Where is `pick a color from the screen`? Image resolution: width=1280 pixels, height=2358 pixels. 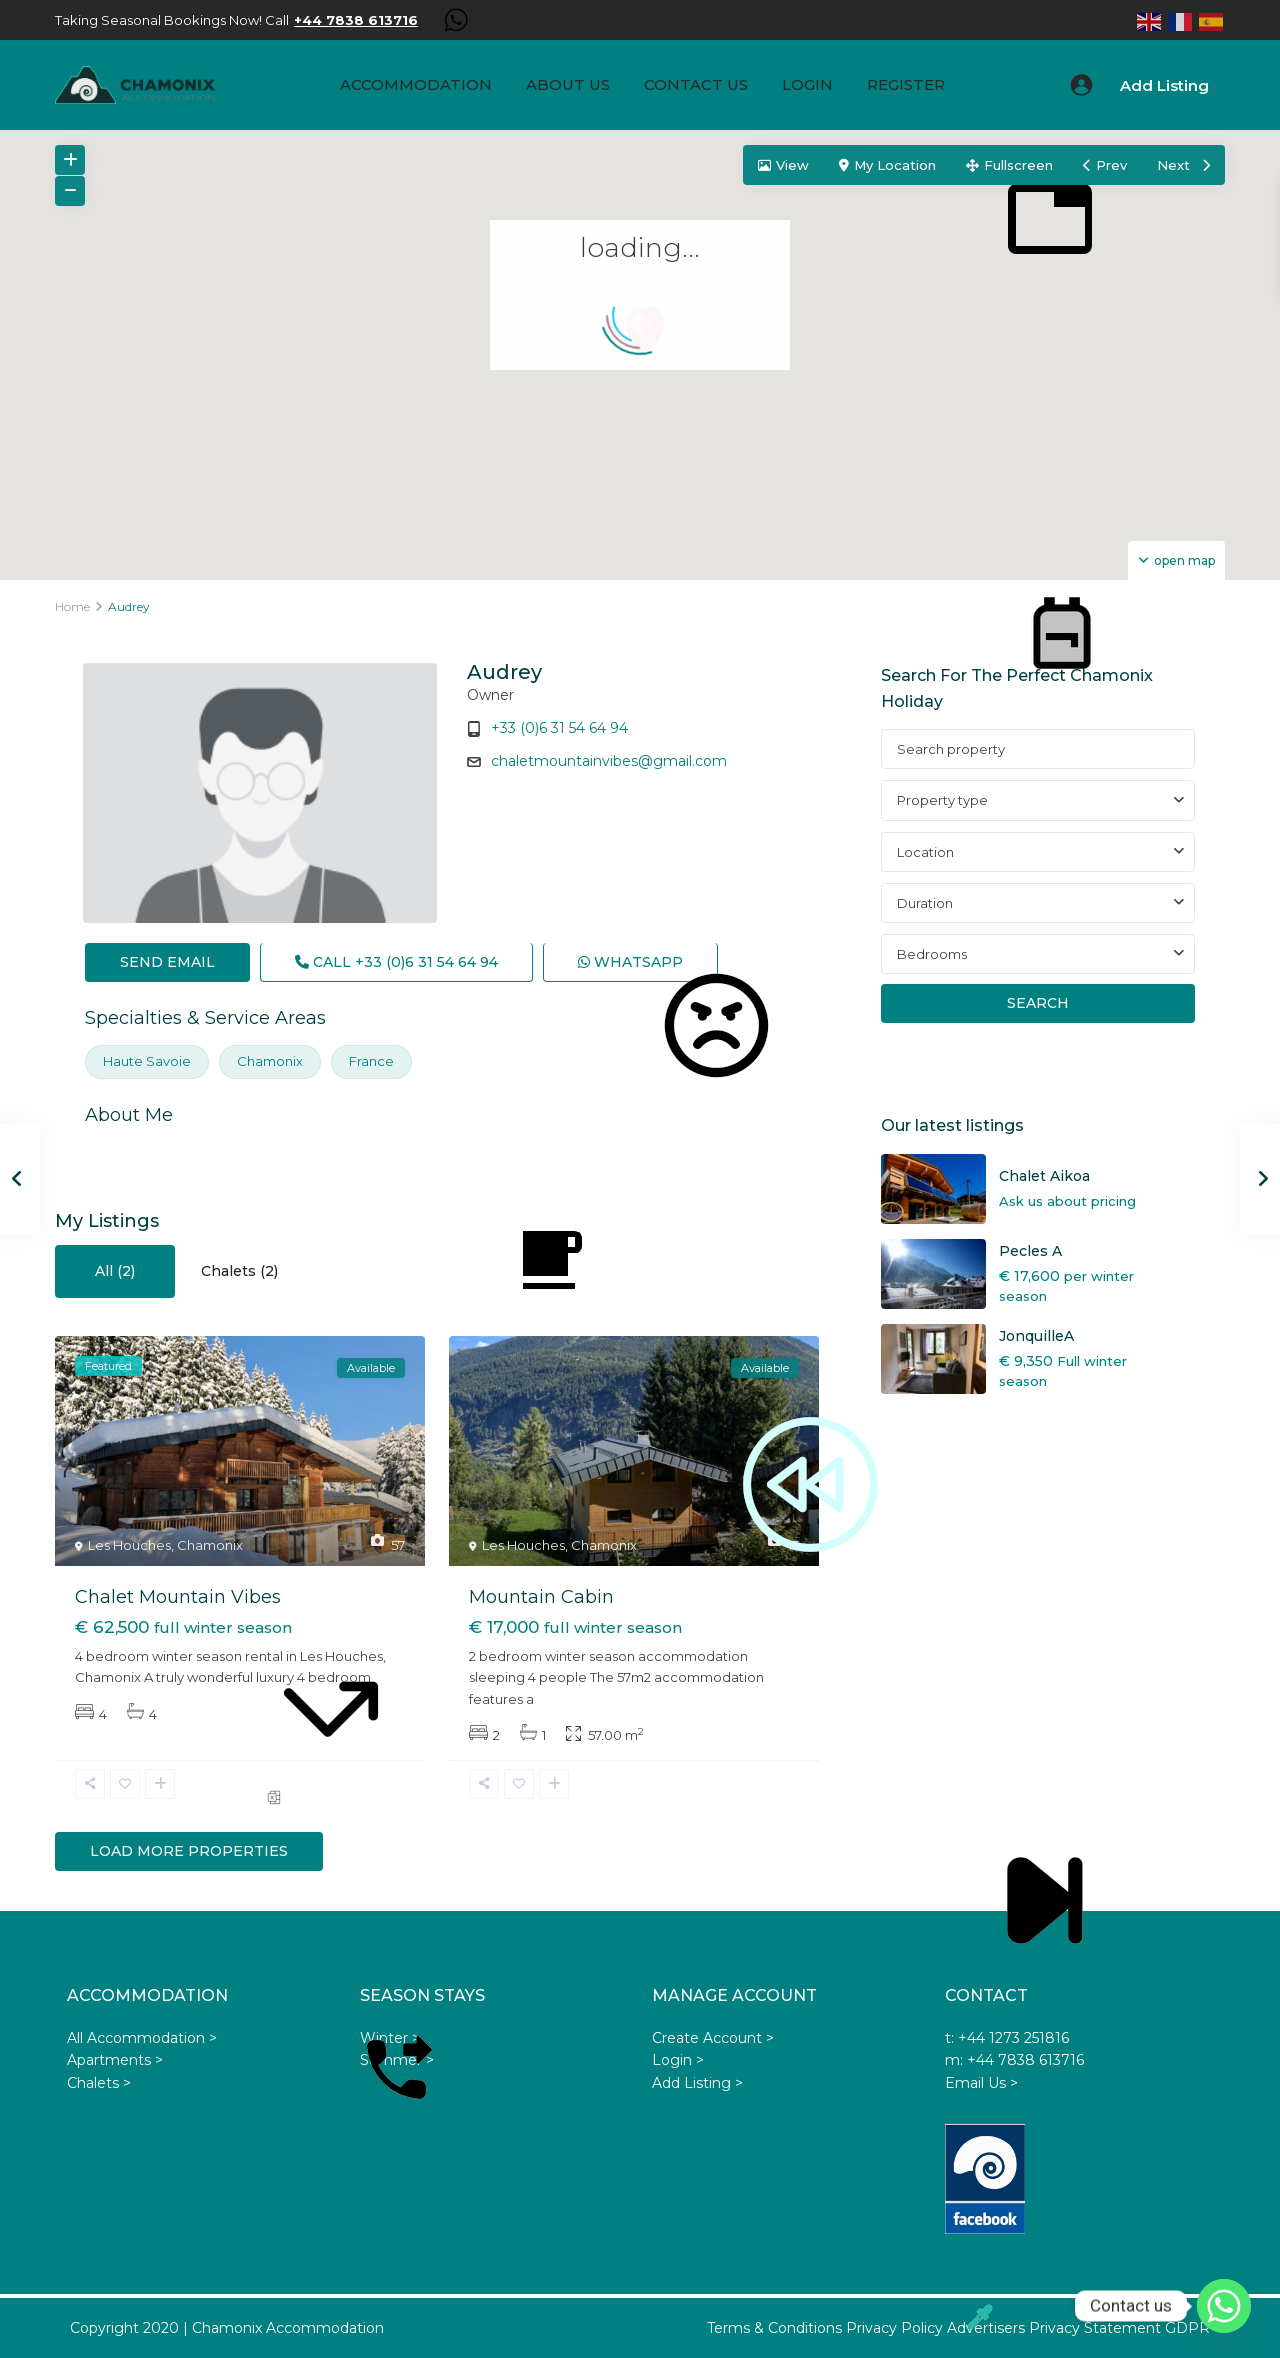
pick a color from the screen is located at coordinates (980, 2317).